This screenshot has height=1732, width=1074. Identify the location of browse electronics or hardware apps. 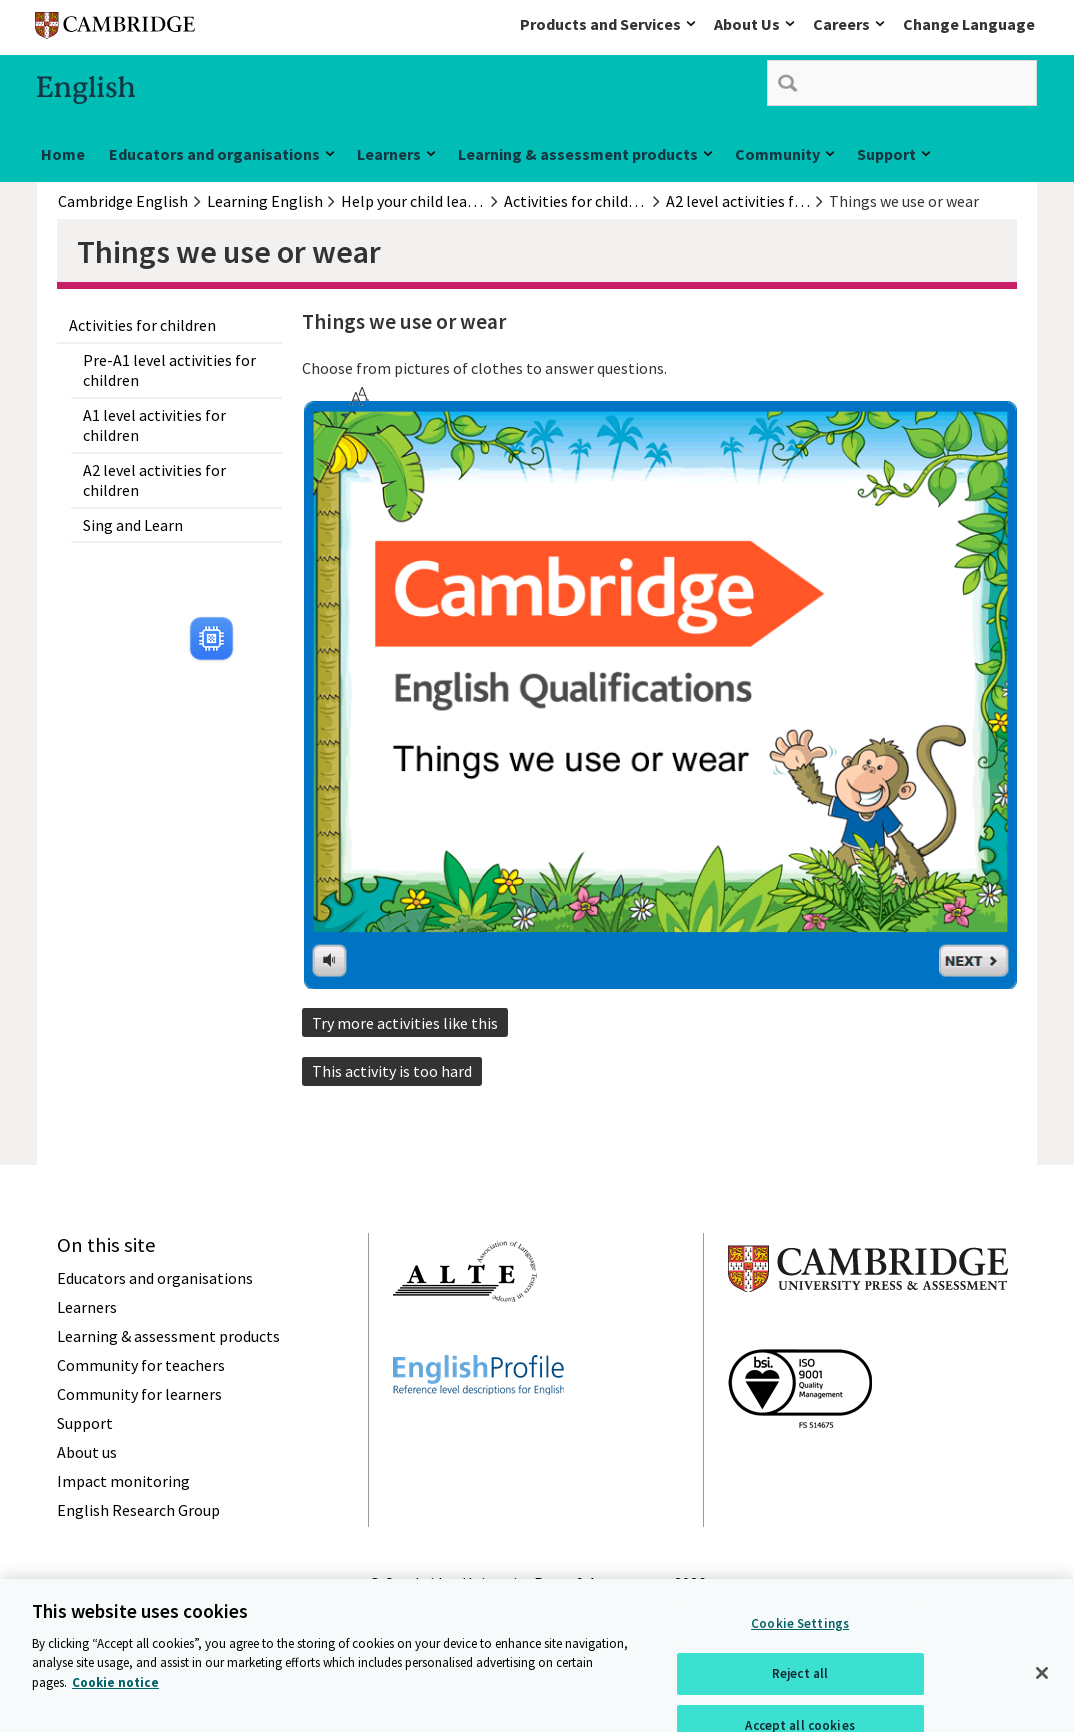
(211, 638).